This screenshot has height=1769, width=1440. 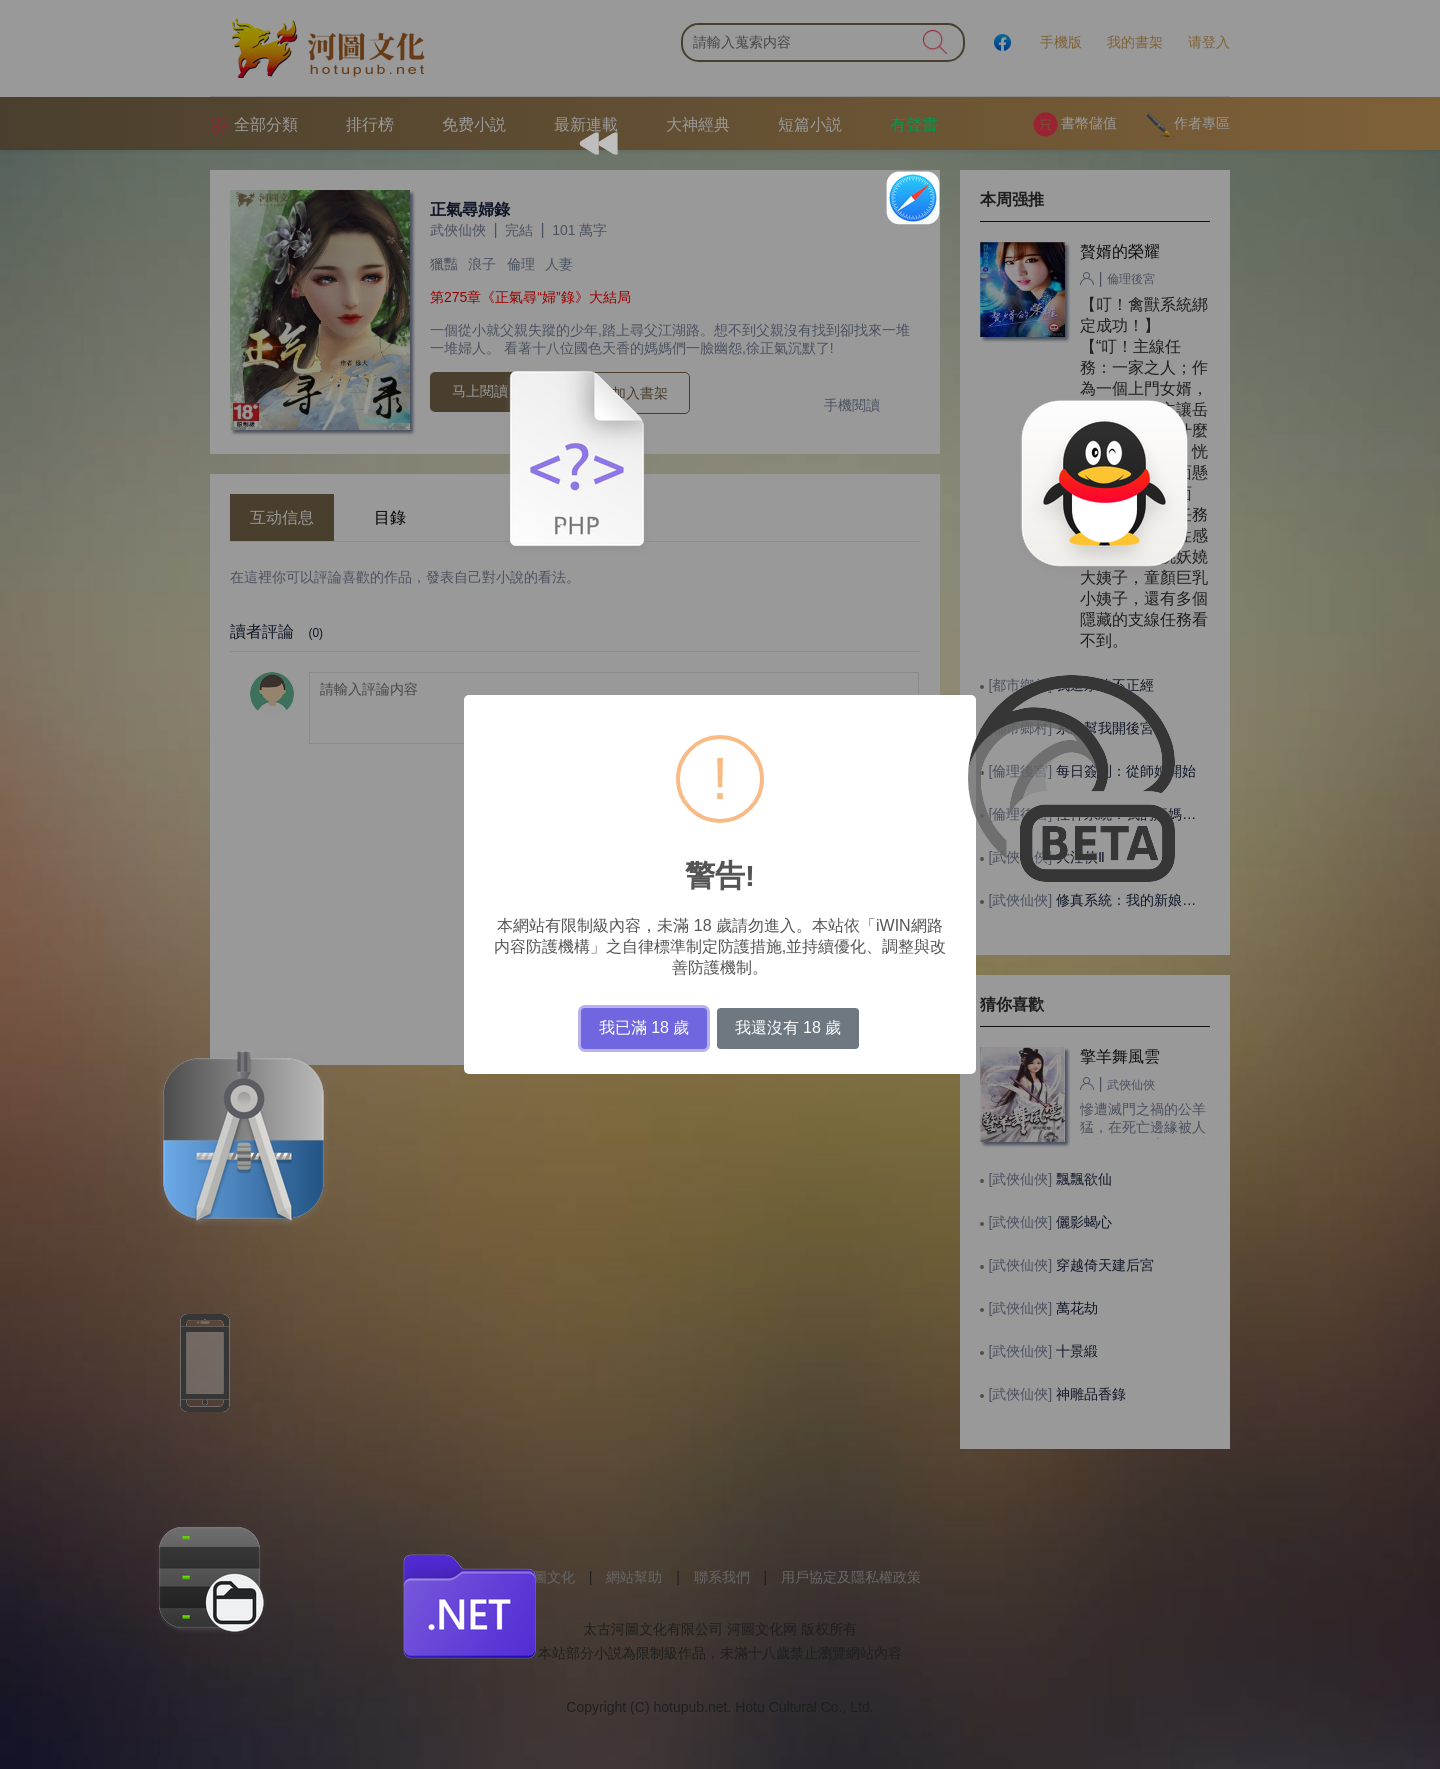 I want to click on folder containing .NET framework files, so click(x=469, y=1610).